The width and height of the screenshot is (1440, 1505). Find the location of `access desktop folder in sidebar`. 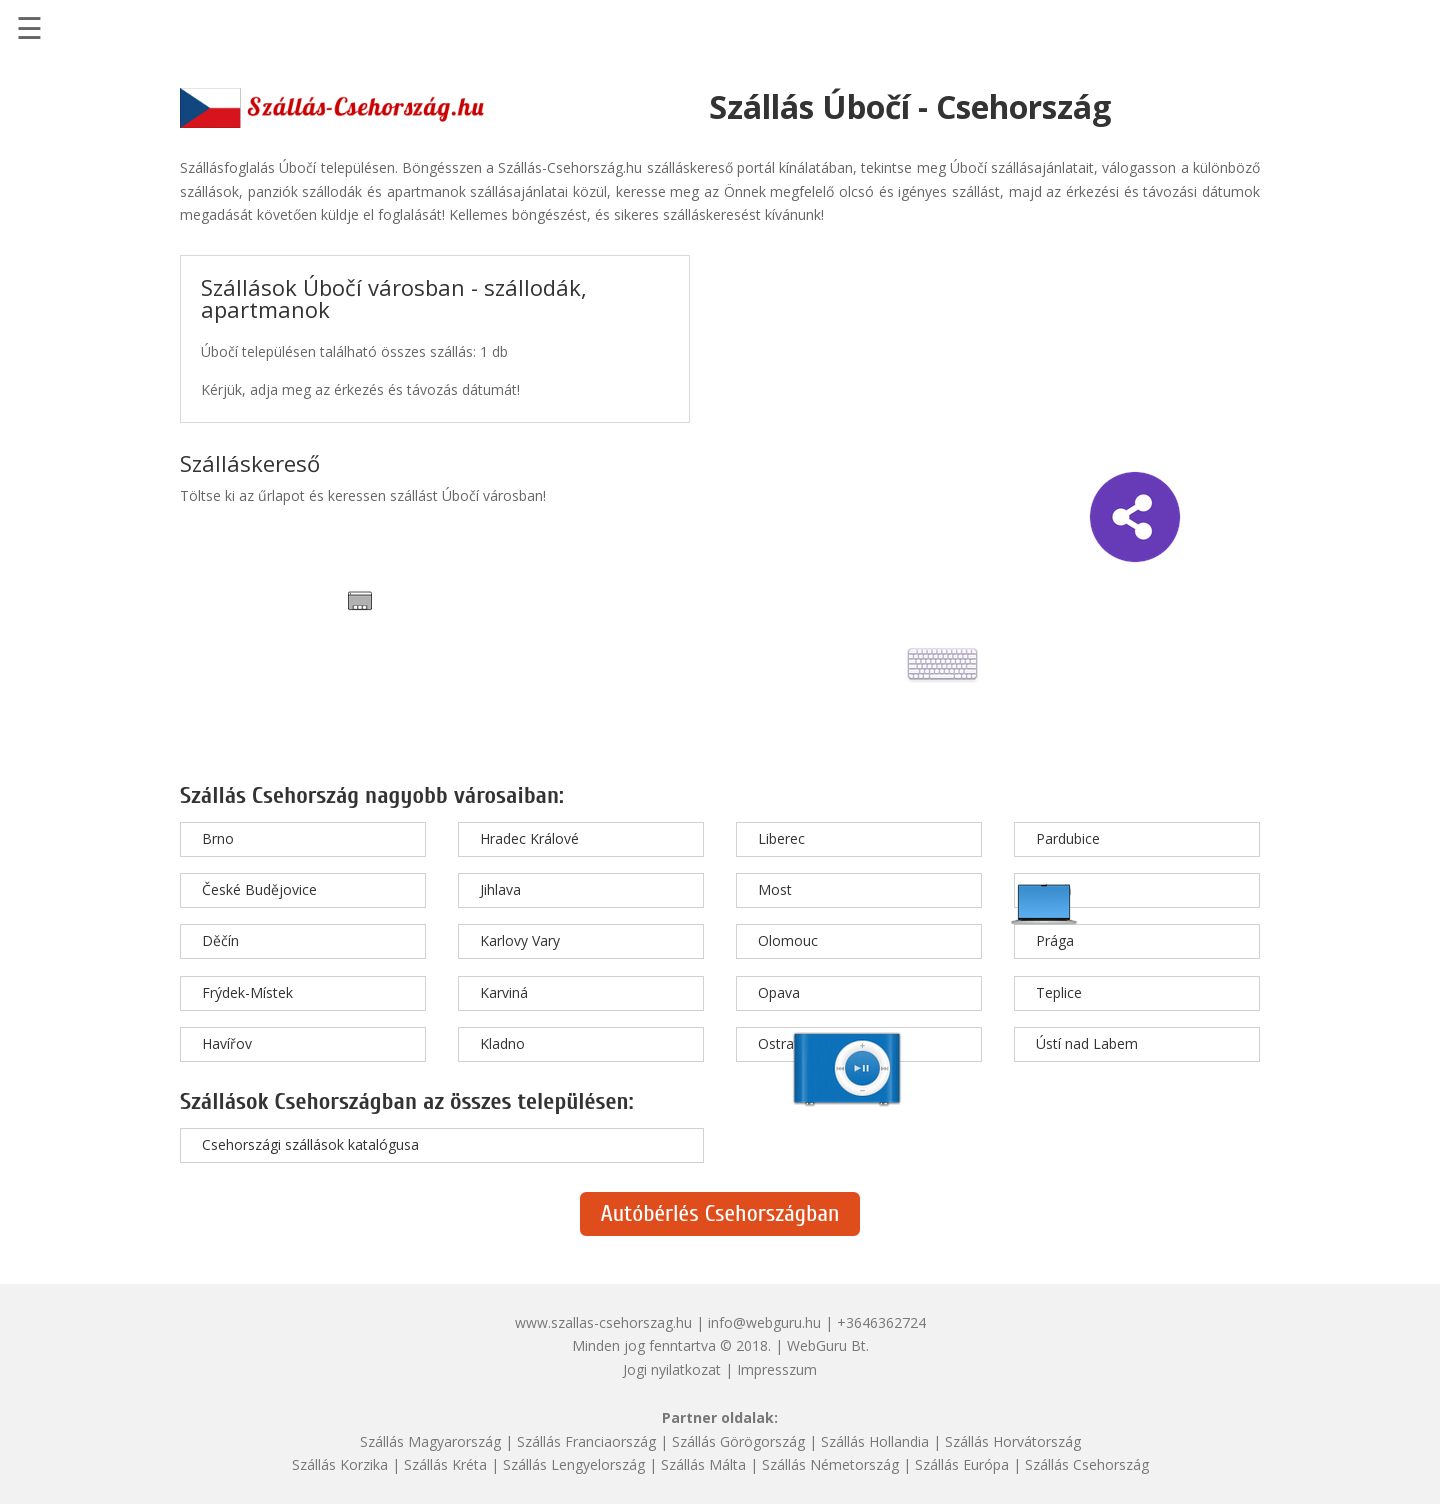

access desktop folder in sidebar is located at coordinates (360, 601).